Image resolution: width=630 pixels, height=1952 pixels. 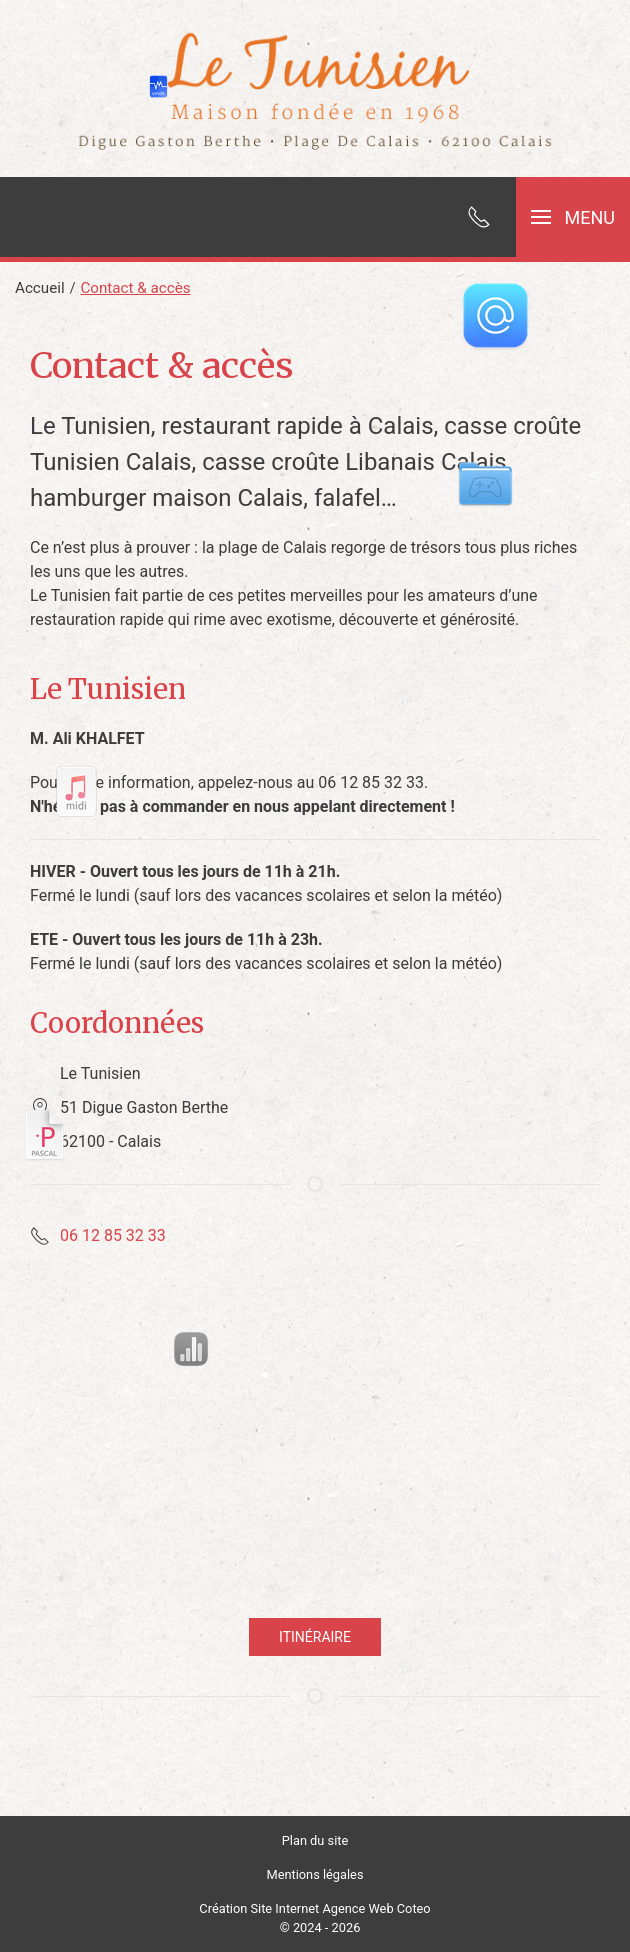 I want to click on open the character map application, so click(x=495, y=315).